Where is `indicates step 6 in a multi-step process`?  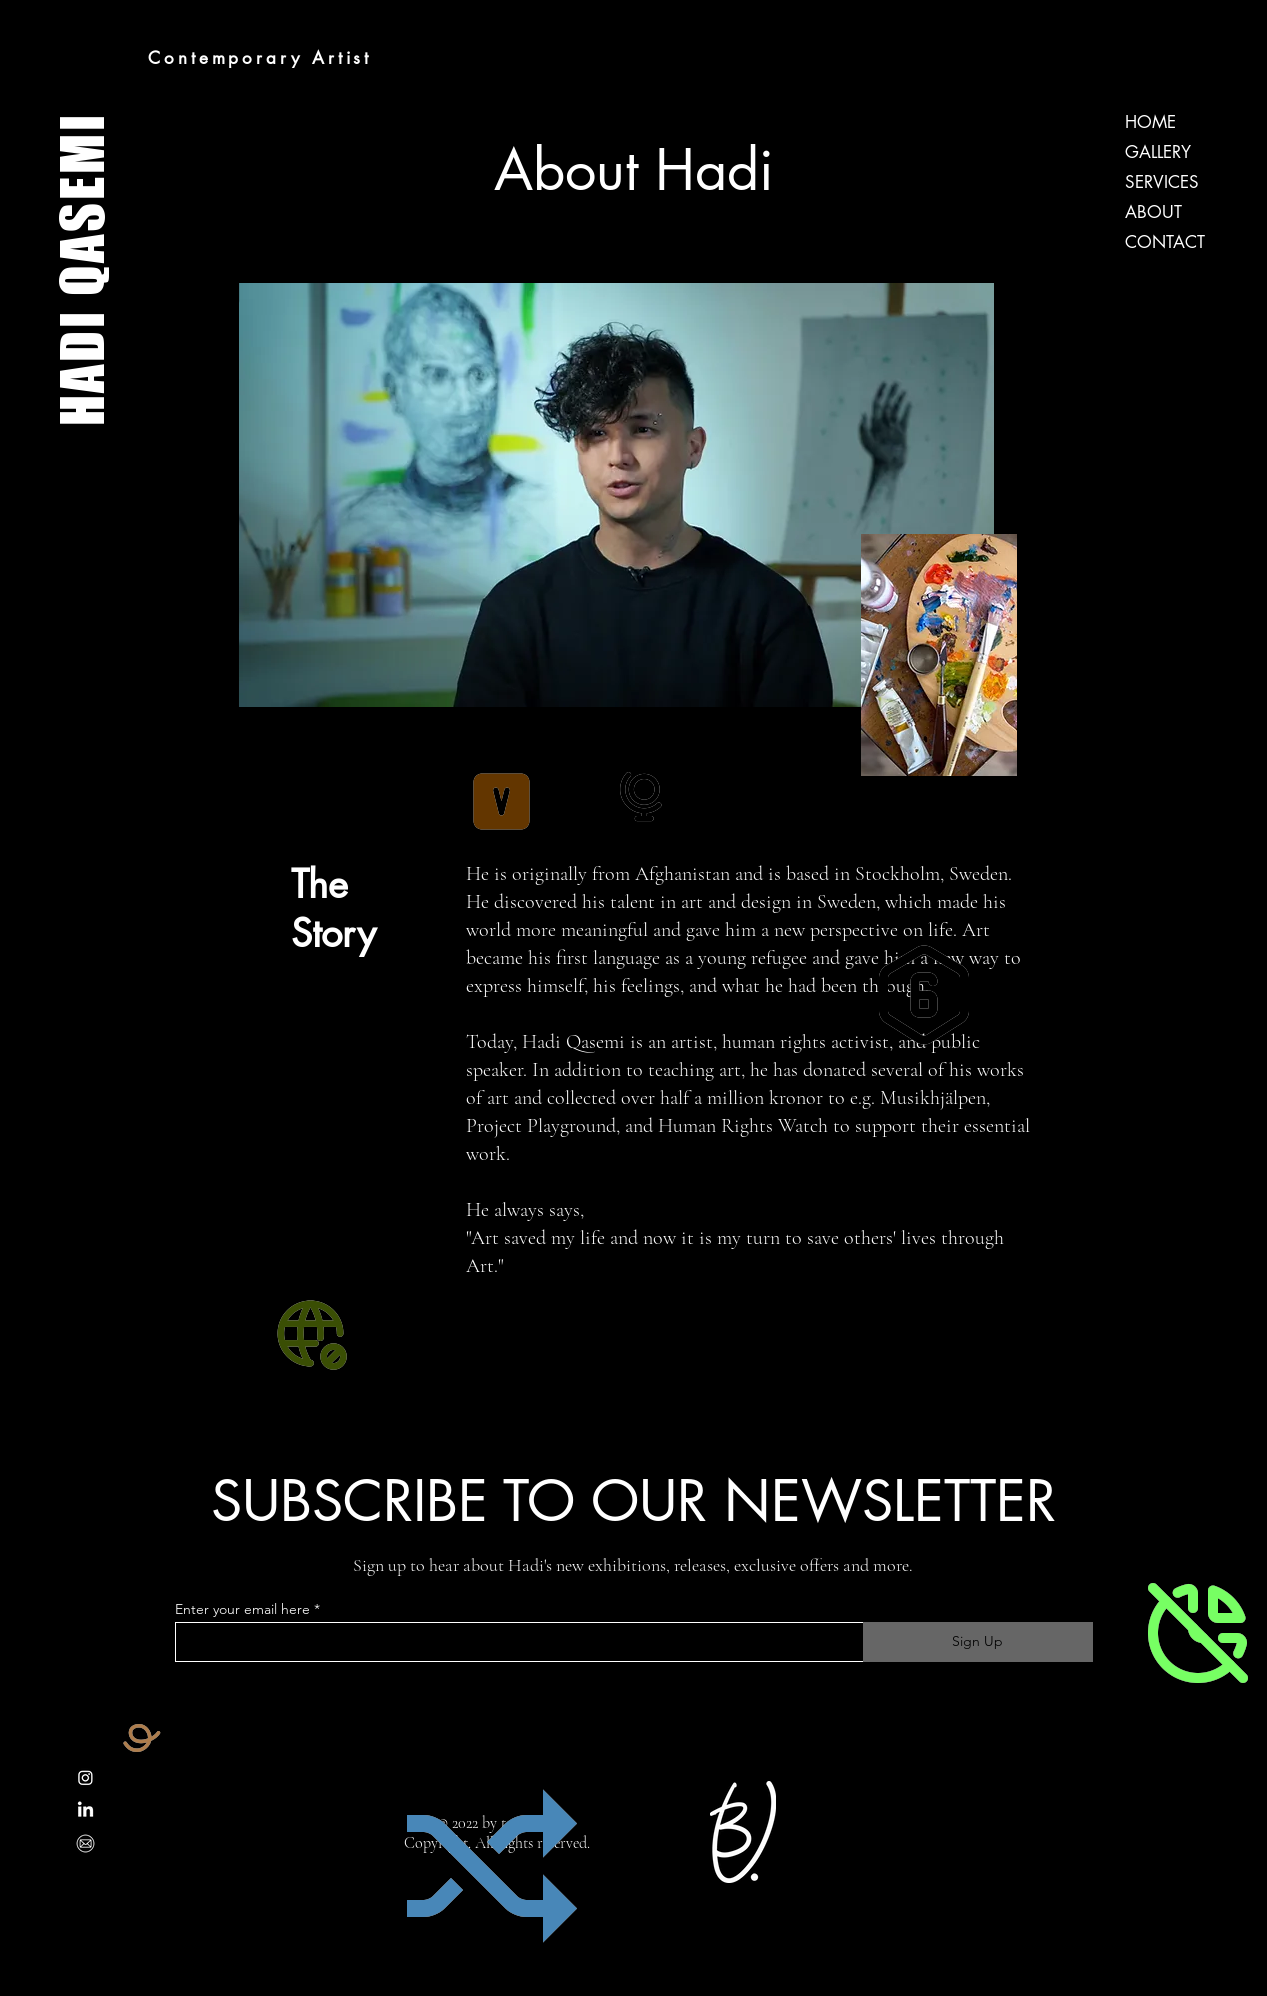
indicates step 6 in a multi-step process is located at coordinates (924, 995).